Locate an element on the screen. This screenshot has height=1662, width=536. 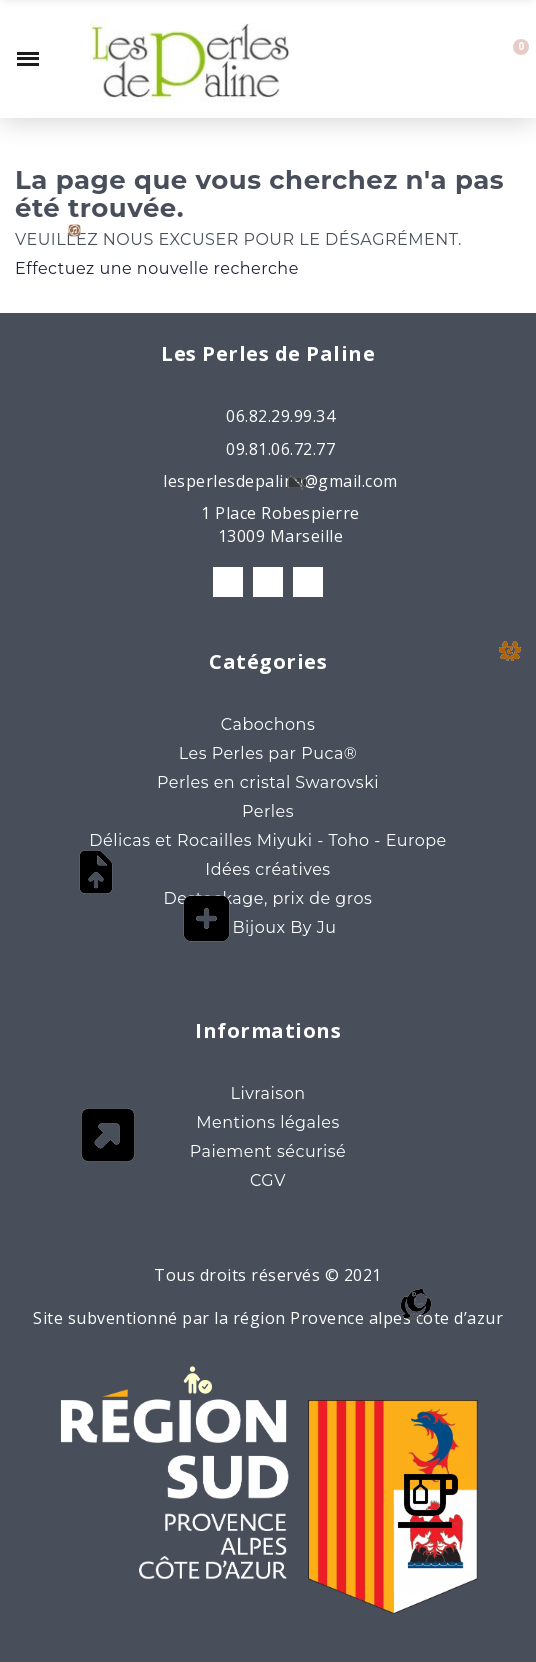
open link in a new window or tab is located at coordinates (108, 1135).